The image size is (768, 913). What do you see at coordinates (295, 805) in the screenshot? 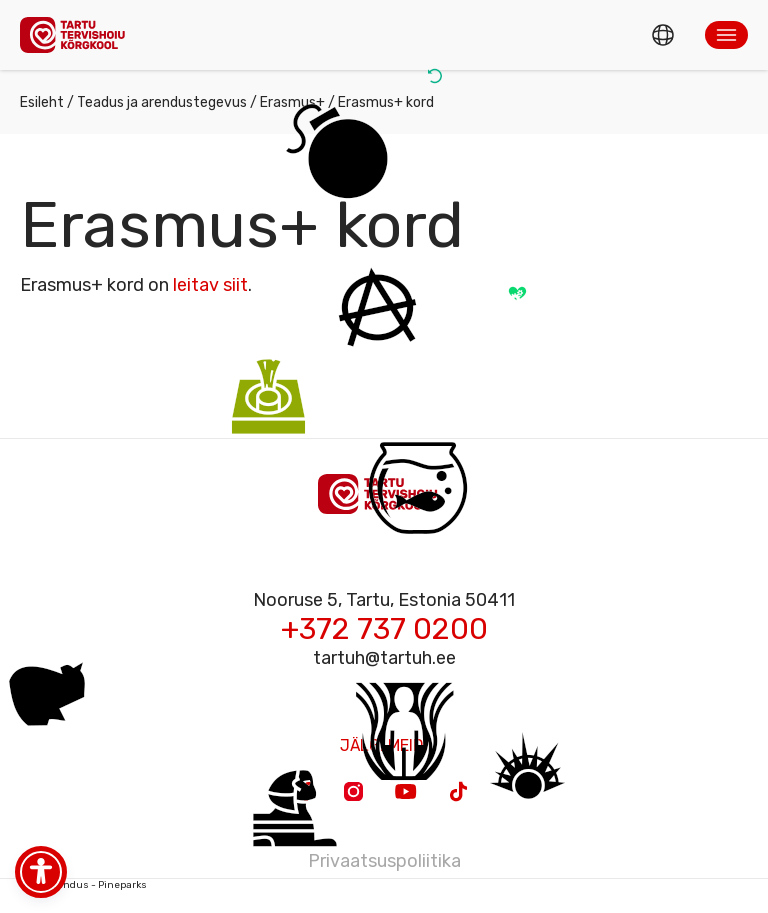
I see `explore ancient Egypt themed content` at bounding box center [295, 805].